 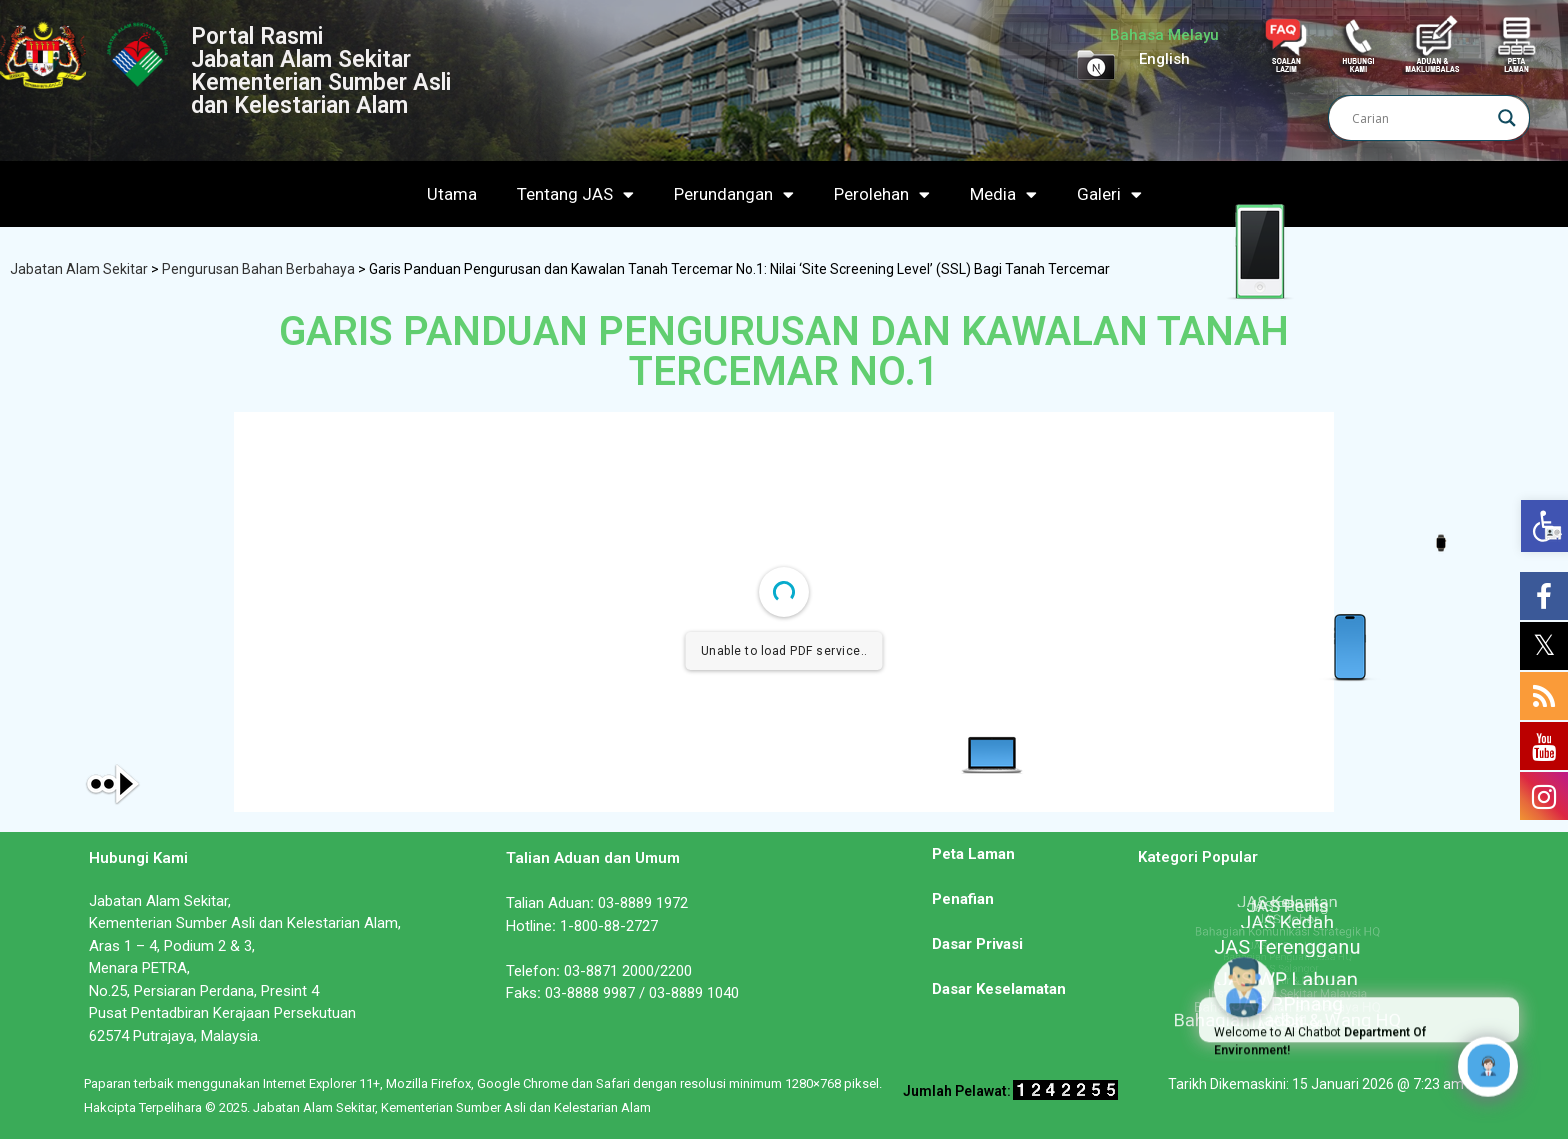 What do you see at coordinates (992, 751) in the screenshot?
I see `represents this macbook pro device in system settings` at bounding box center [992, 751].